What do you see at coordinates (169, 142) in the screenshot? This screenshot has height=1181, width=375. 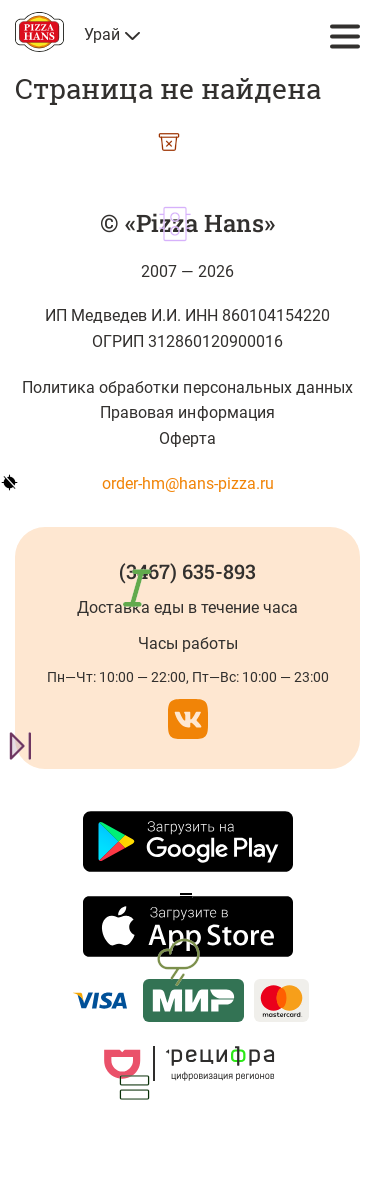 I see `delete selected item` at bounding box center [169, 142].